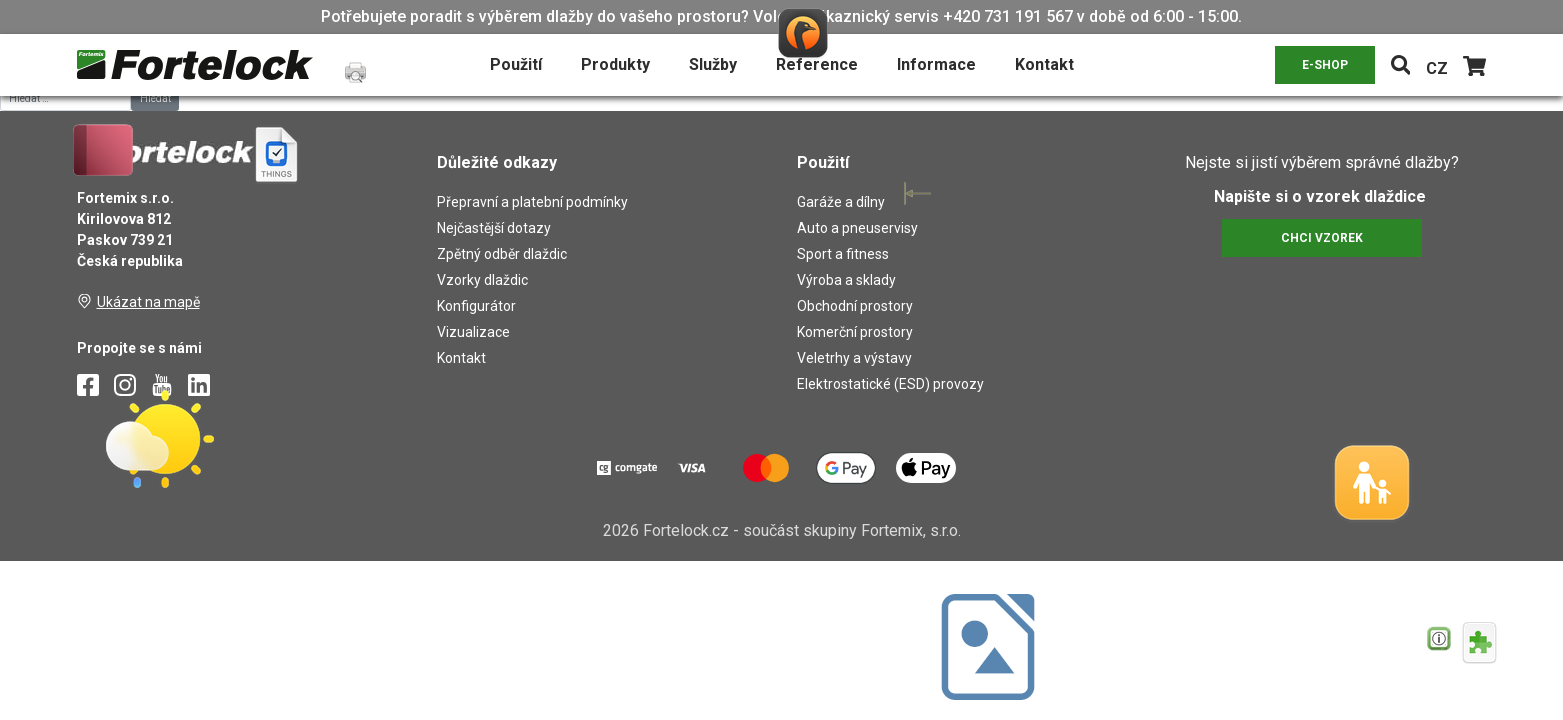 The image size is (1563, 720). What do you see at coordinates (988, 647) in the screenshot?
I see `open libreoffice draw application` at bounding box center [988, 647].